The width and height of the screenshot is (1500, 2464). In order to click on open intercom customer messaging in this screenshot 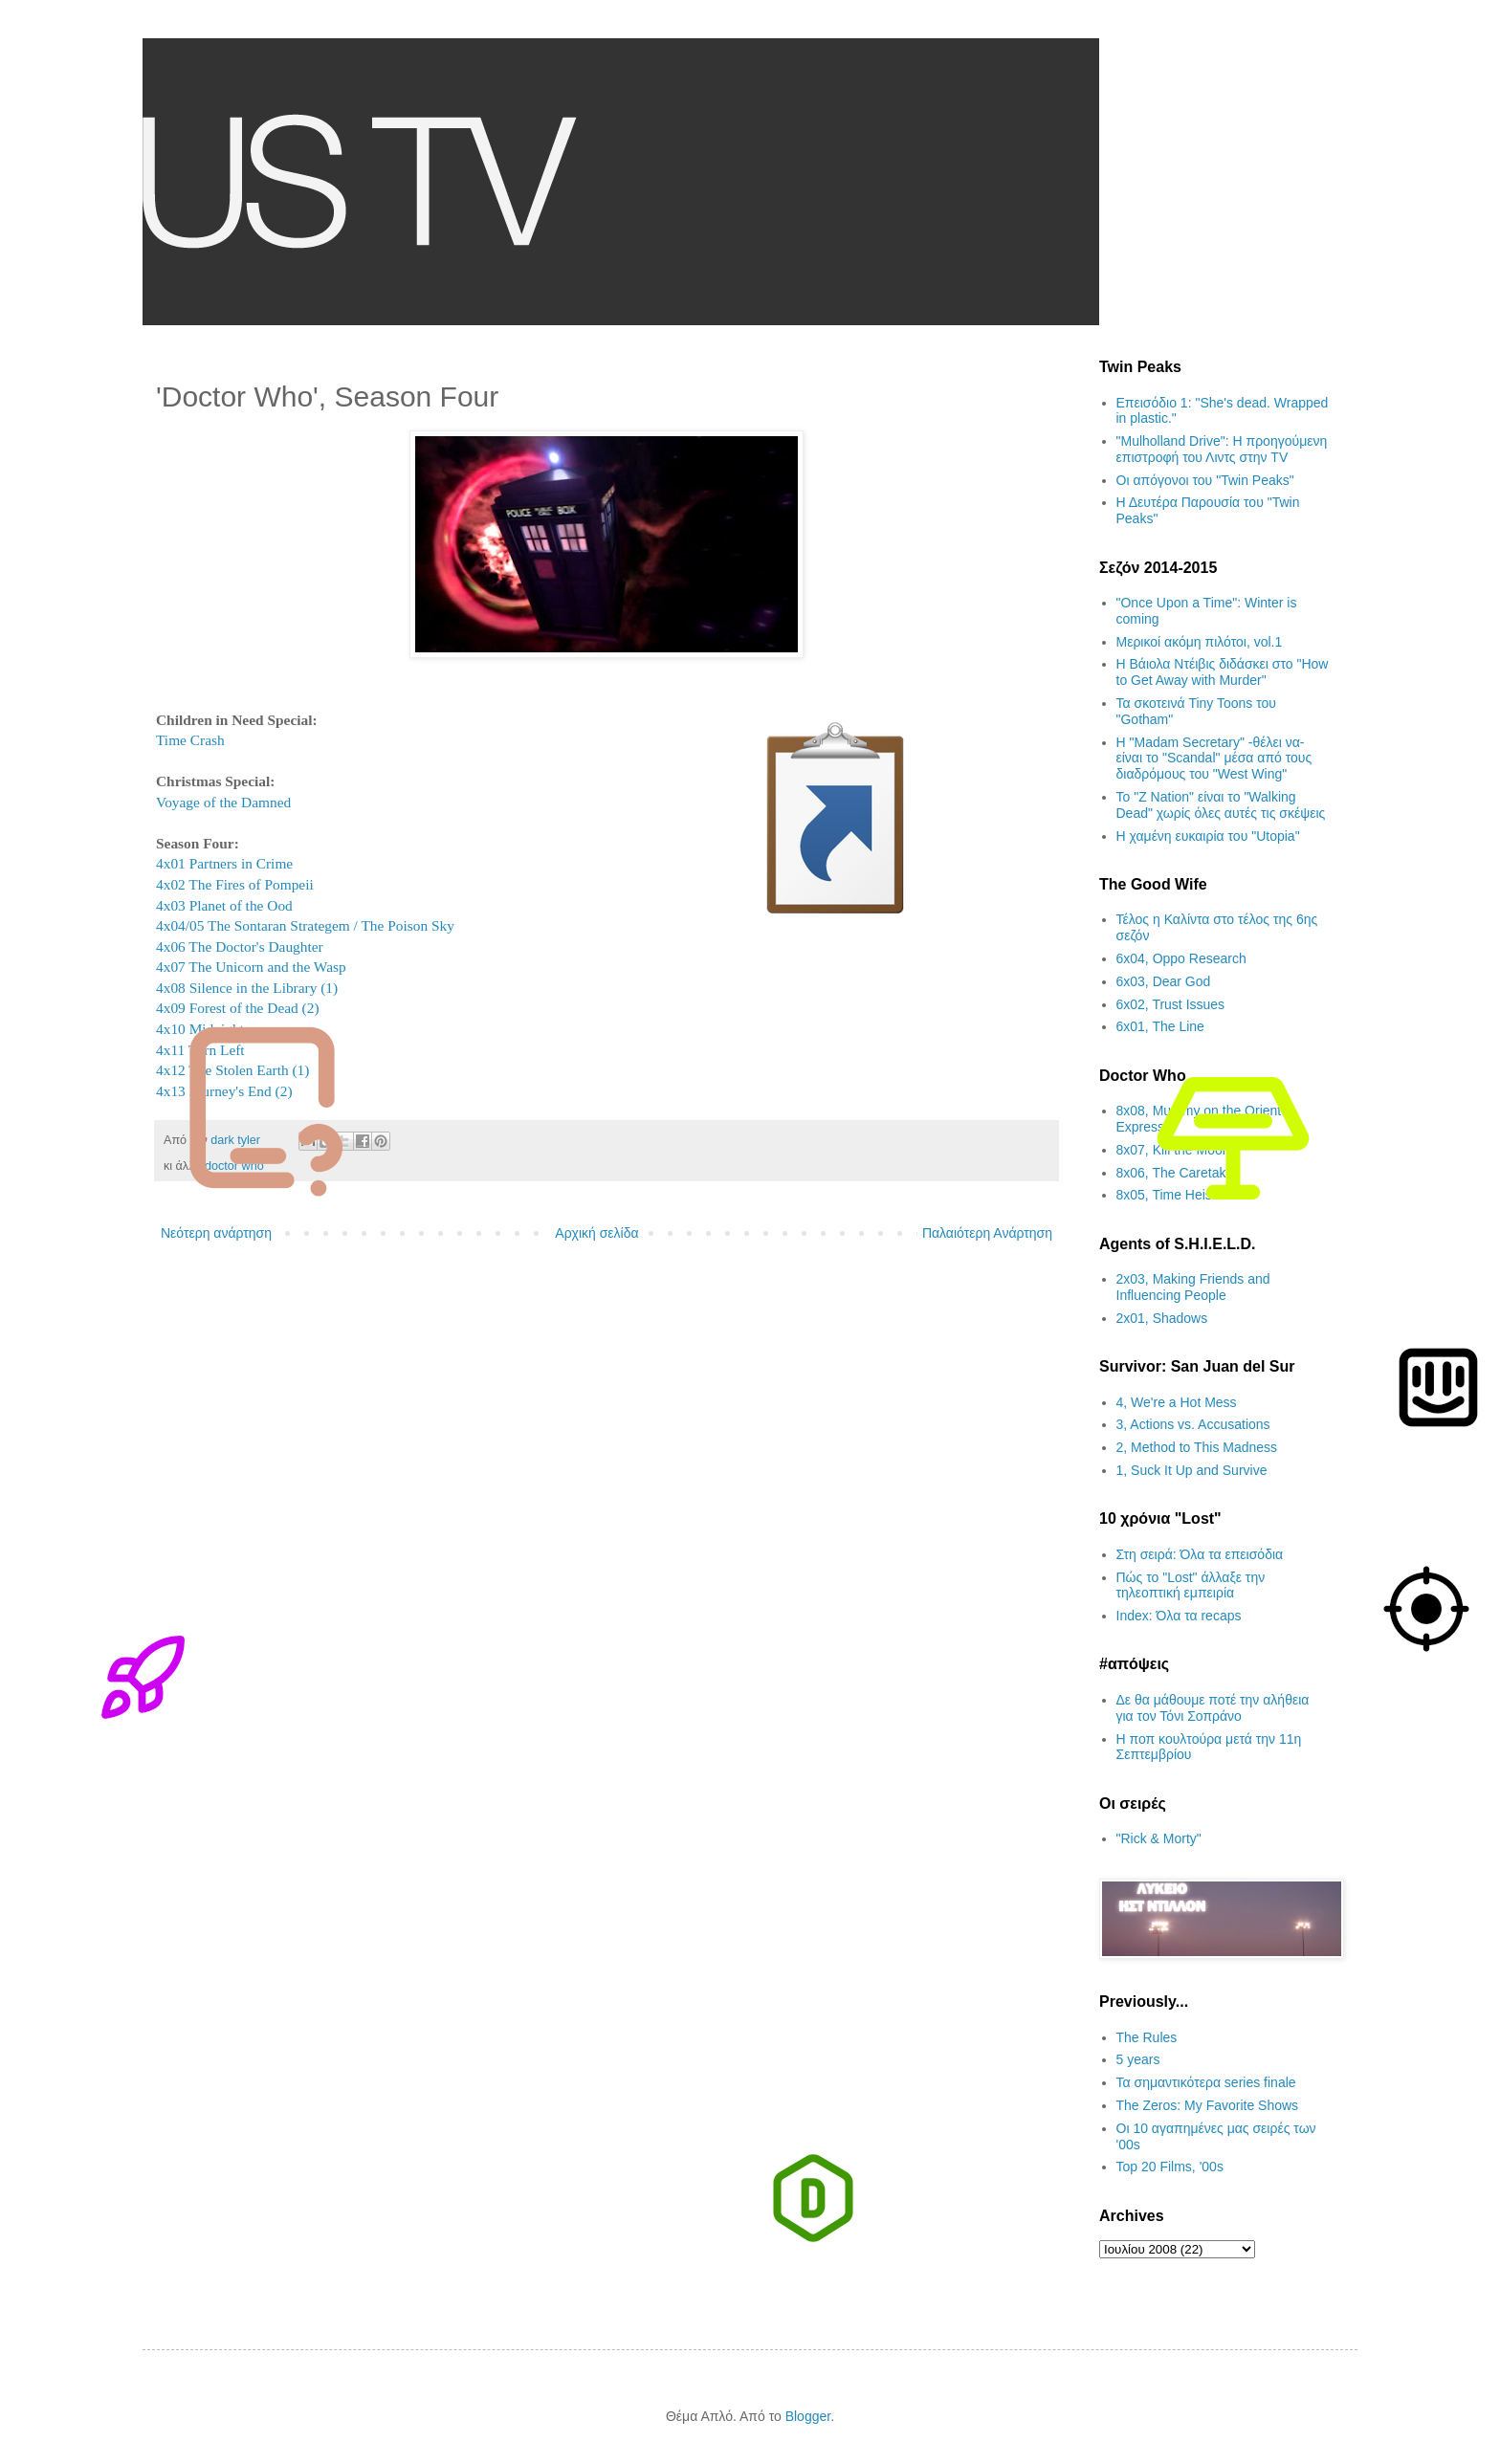, I will do `click(1438, 1387)`.